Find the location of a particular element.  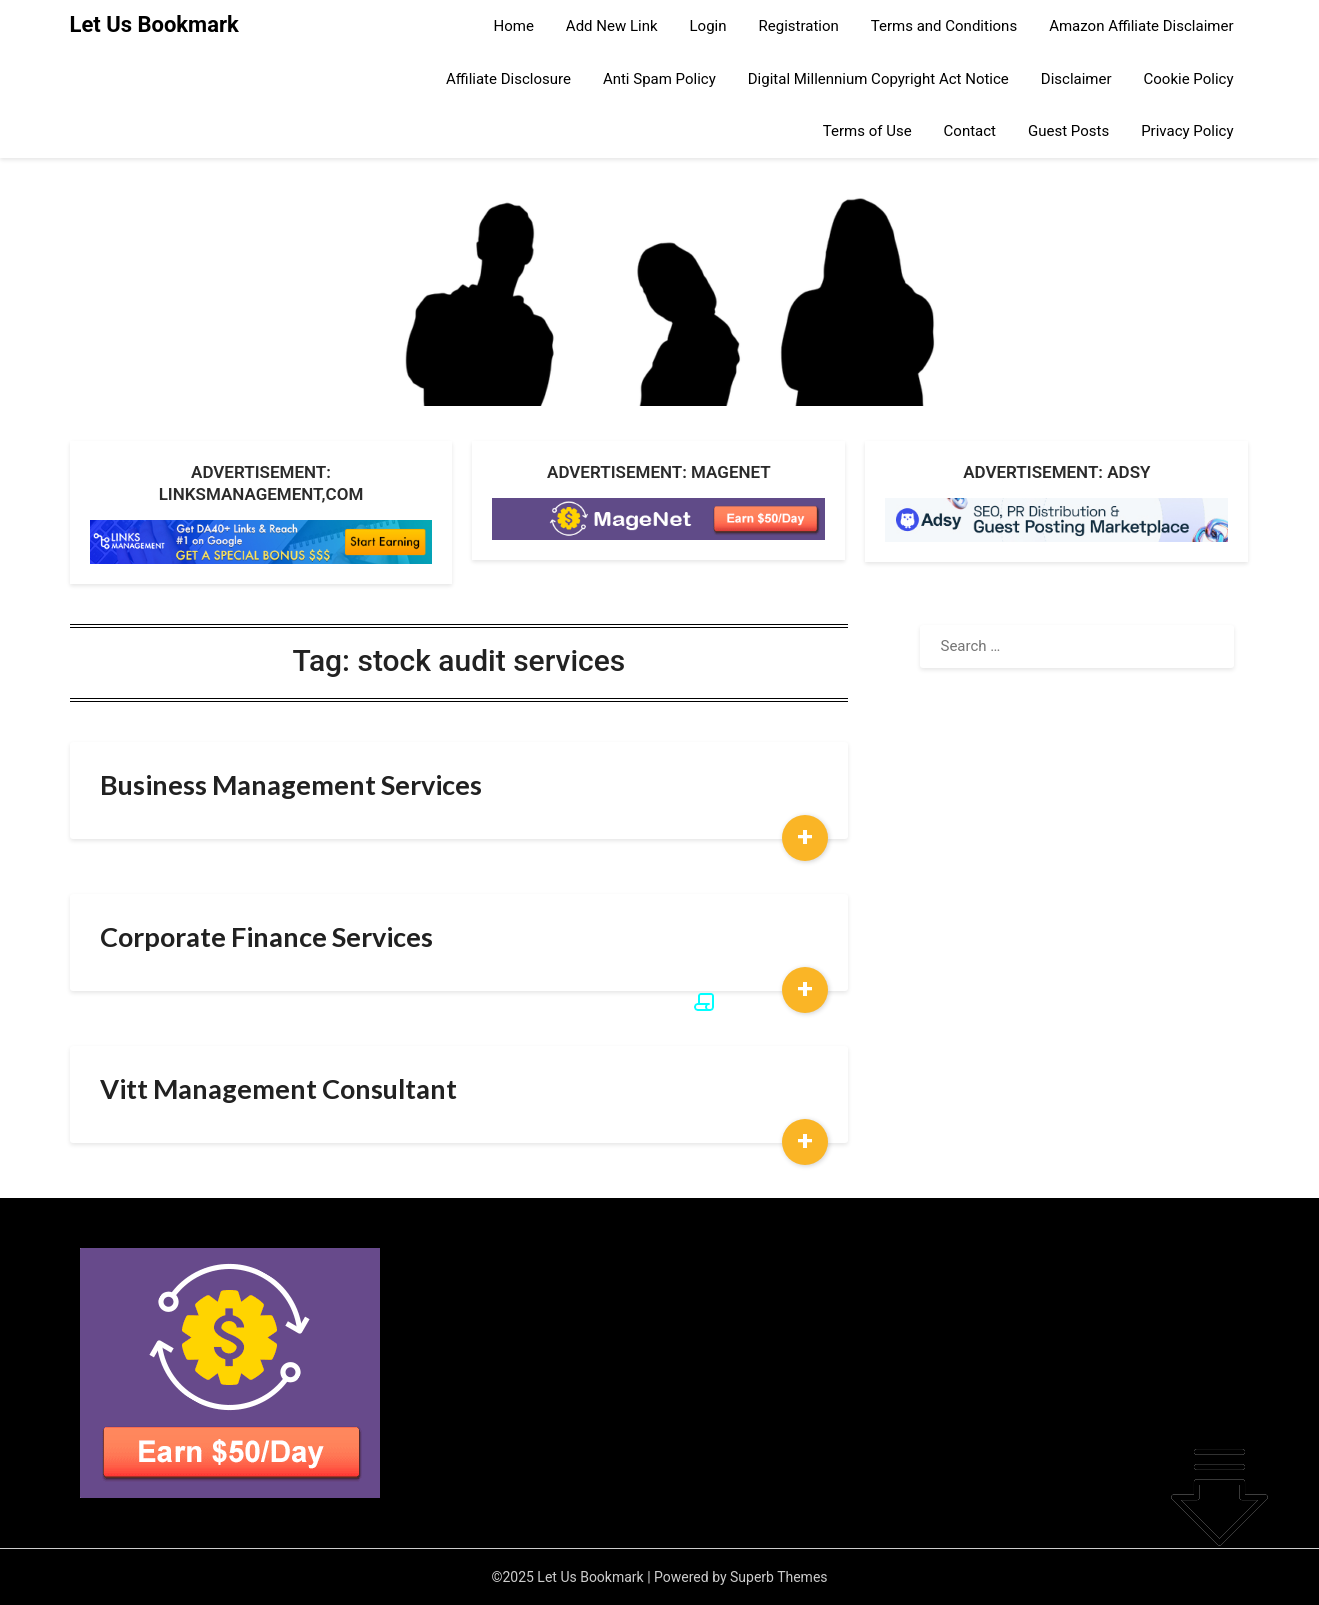

view or edit scripts is located at coordinates (704, 1002).